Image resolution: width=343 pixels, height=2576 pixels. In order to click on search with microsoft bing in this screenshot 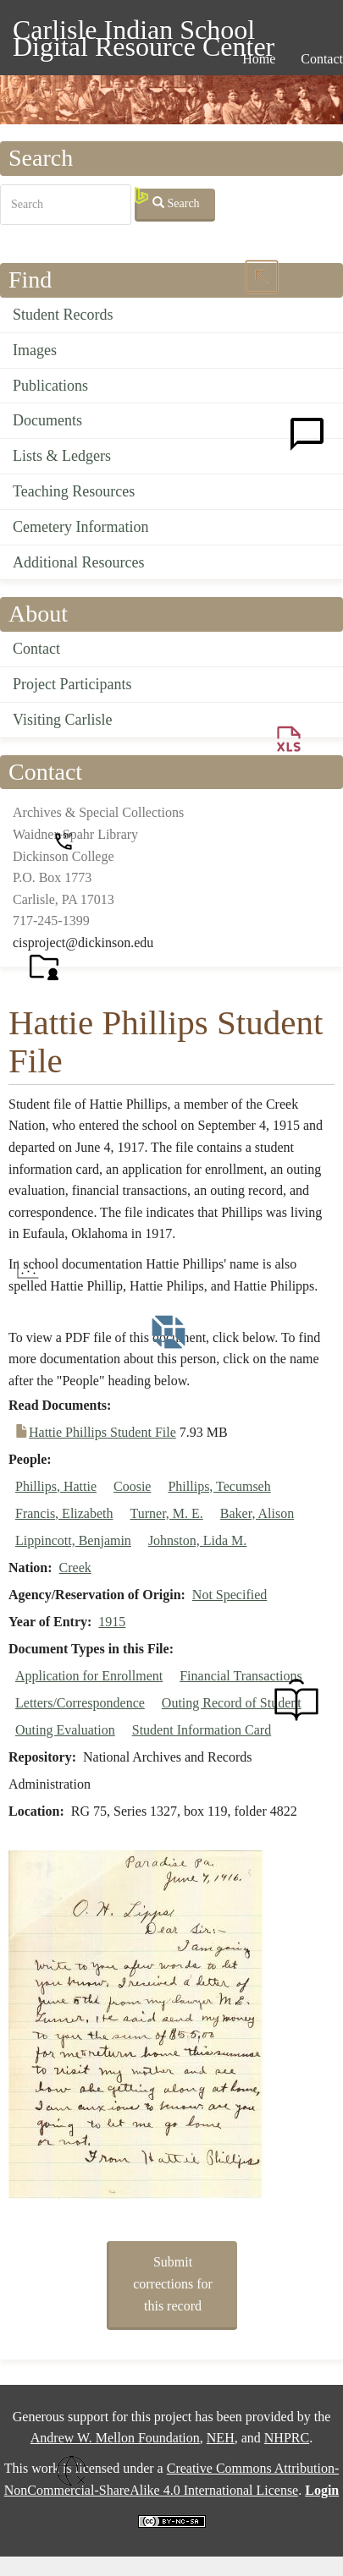, I will do `click(141, 195)`.